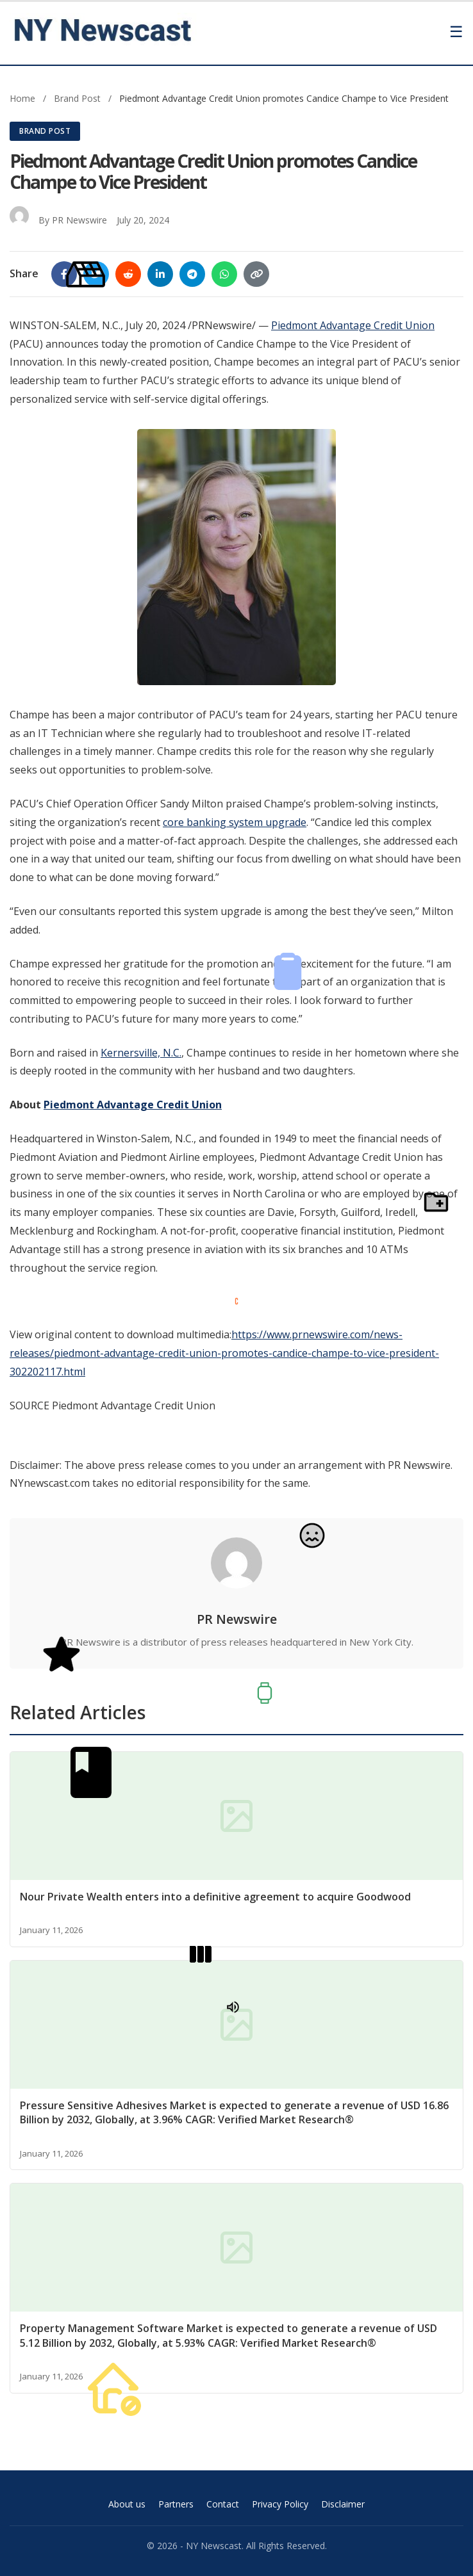  Describe the element at coordinates (113, 2388) in the screenshot. I see `cancel home or residence selection` at that location.